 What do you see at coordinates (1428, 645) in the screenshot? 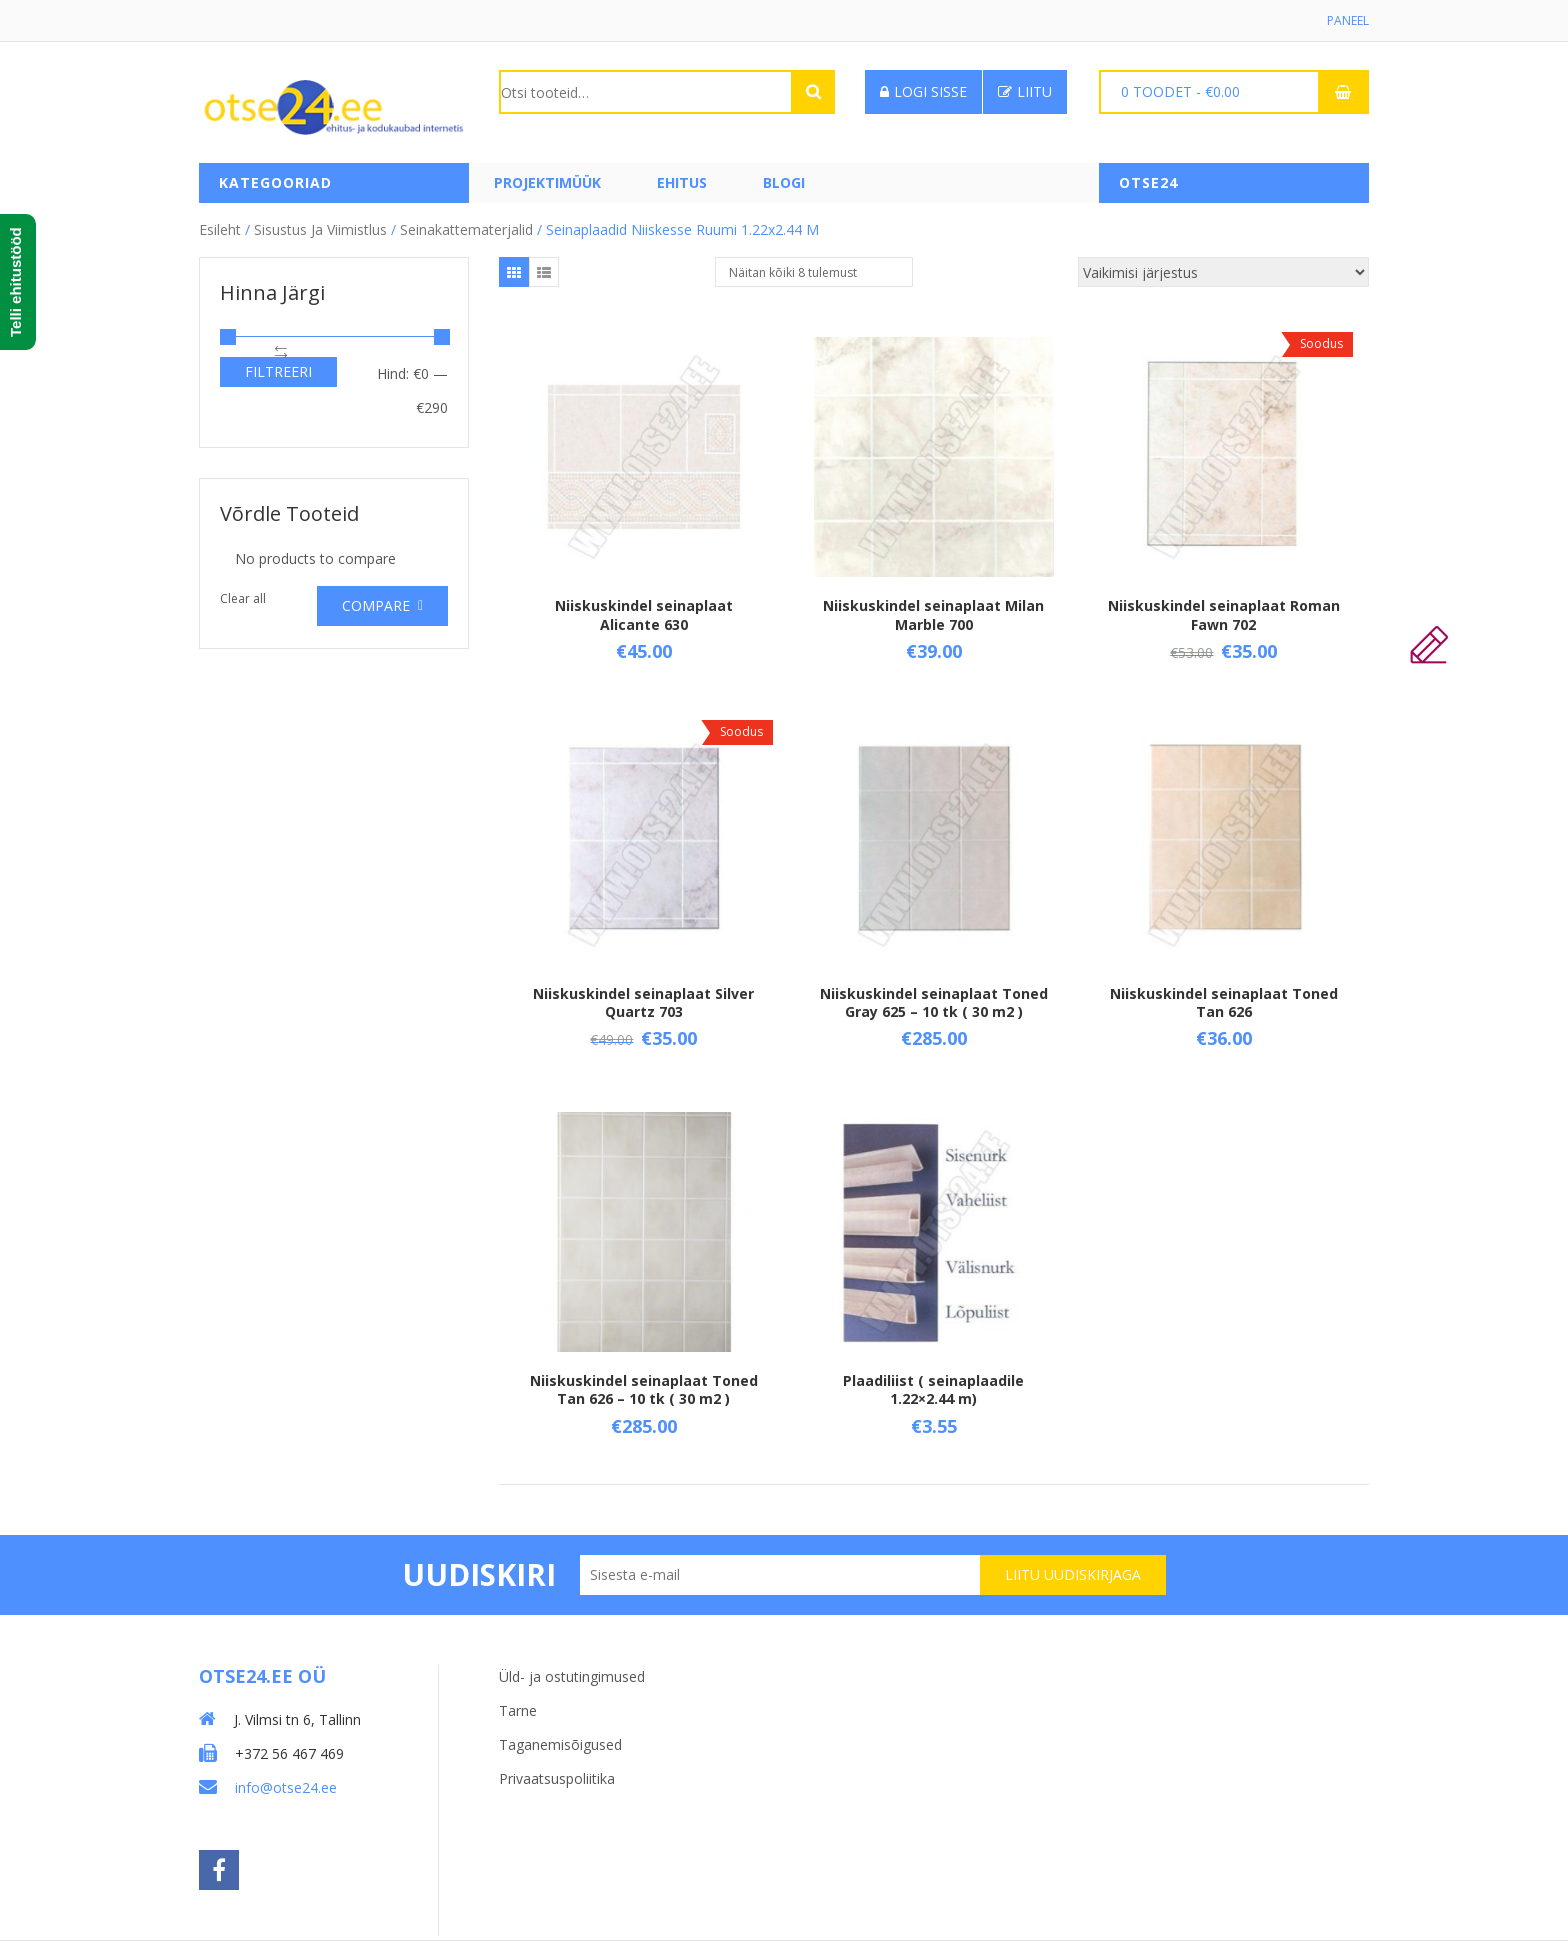
I see `edit text or content` at bounding box center [1428, 645].